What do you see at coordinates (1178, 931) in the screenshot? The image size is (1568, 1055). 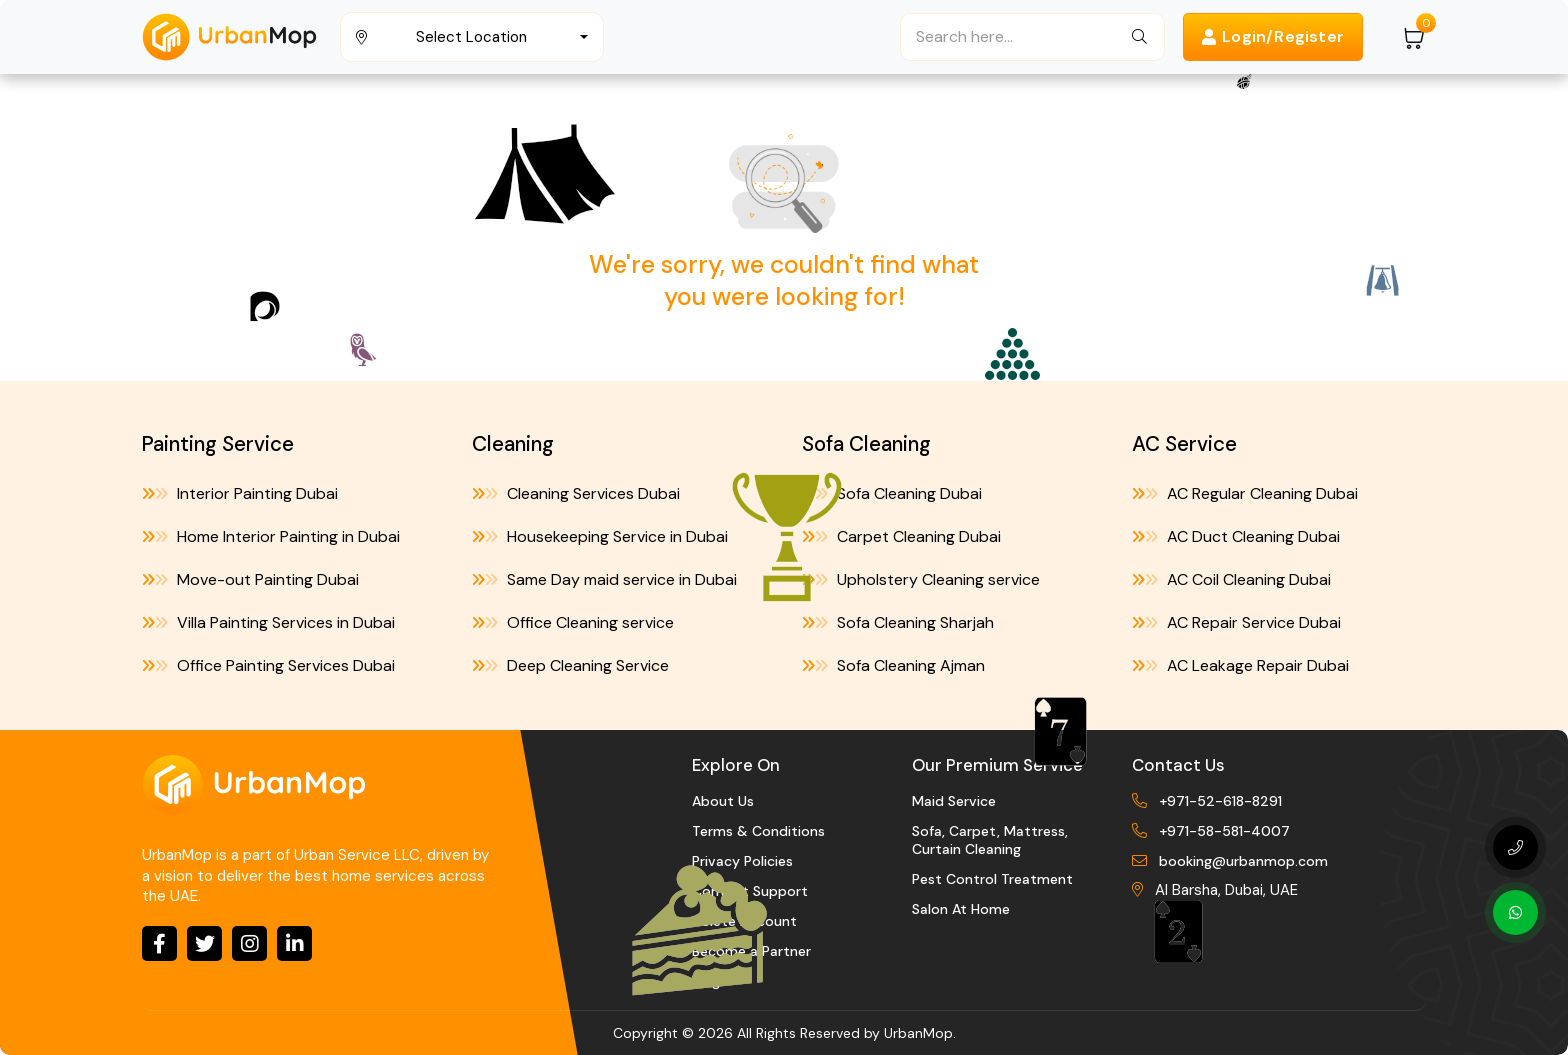 I see `two of spades playing card` at bounding box center [1178, 931].